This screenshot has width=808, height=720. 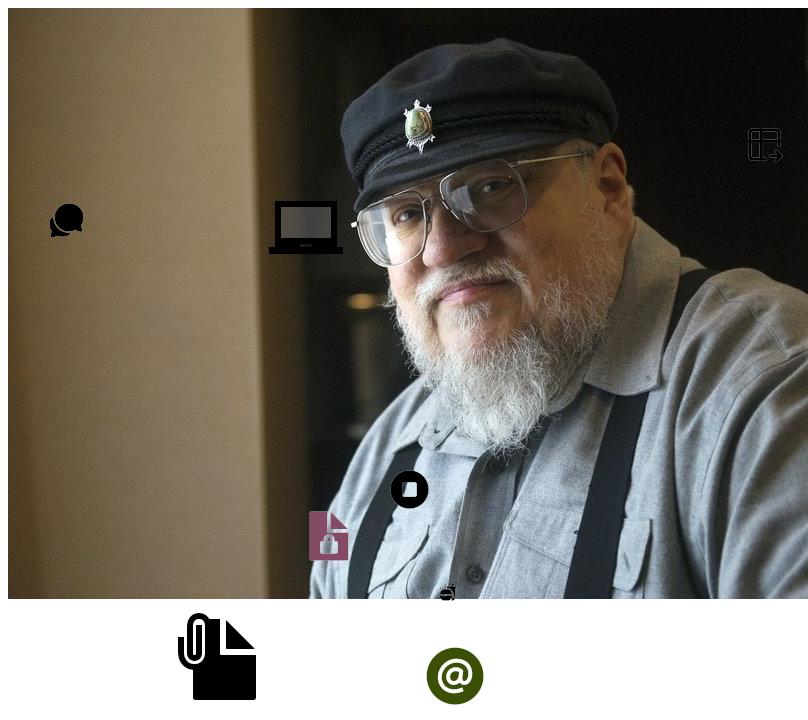 I want to click on open messaging or chat, so click(x=66, y=220).